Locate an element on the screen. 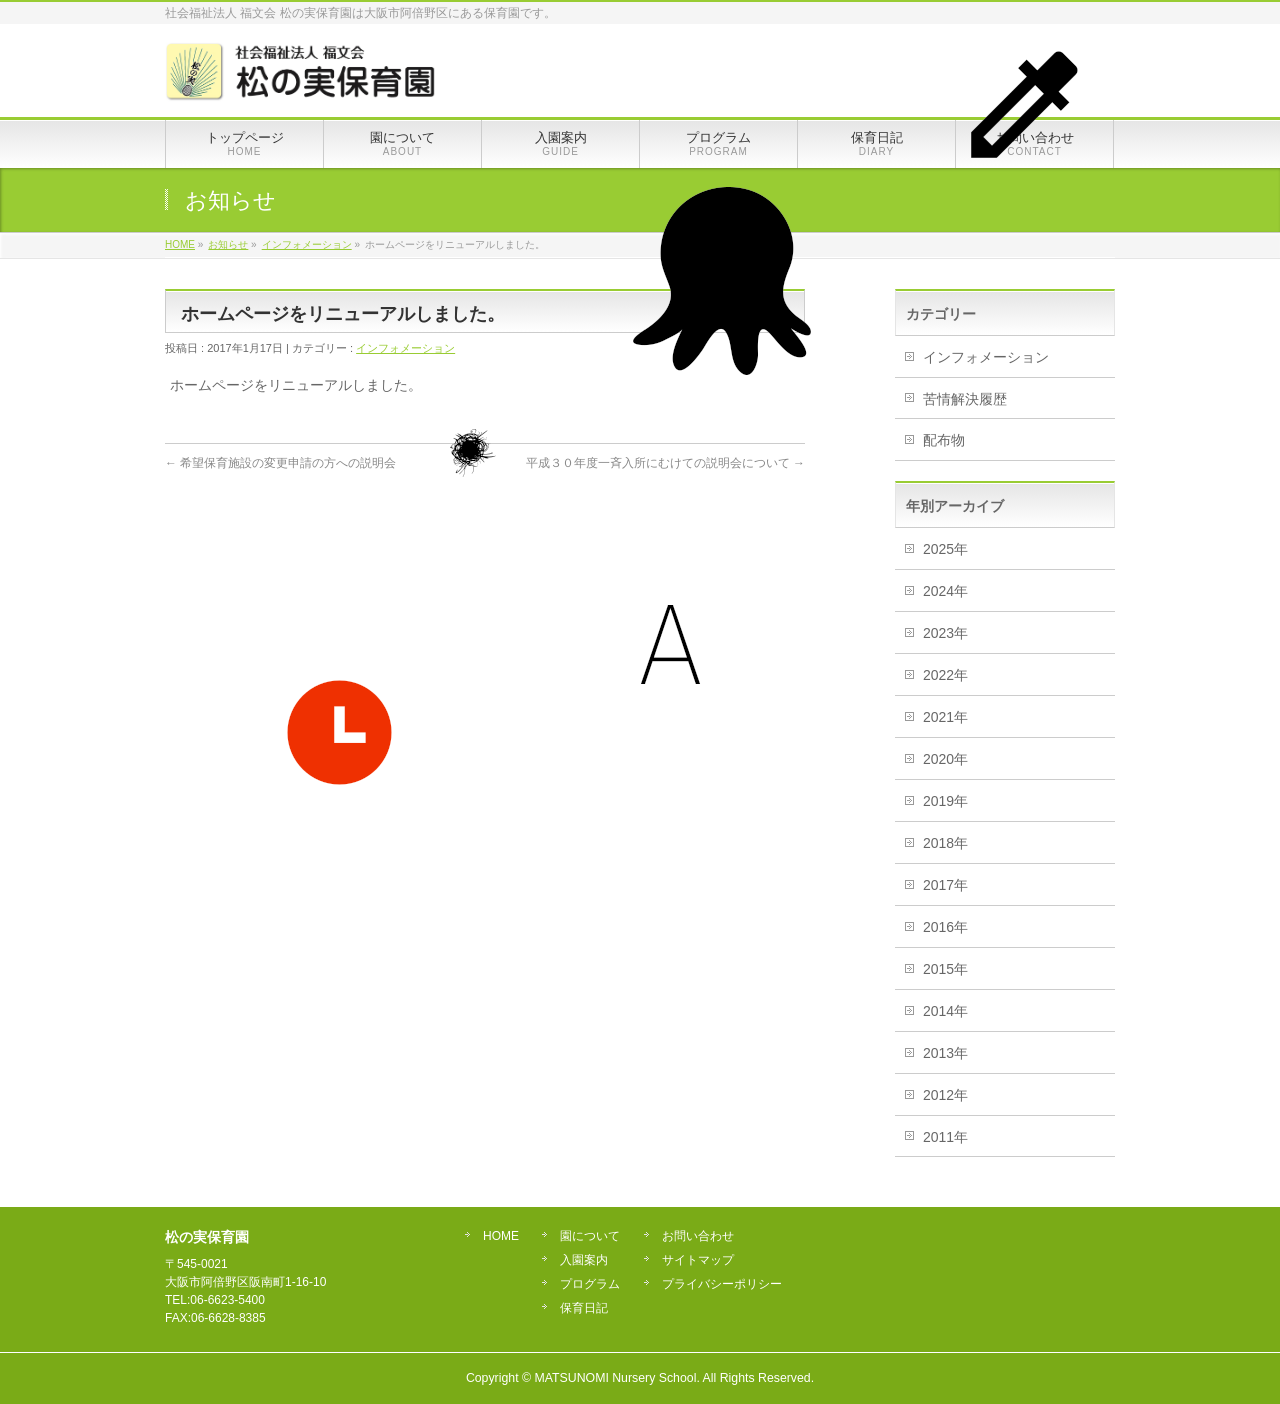 This screenshot has width=1280, height=1404. visit habr technology blog platform is located at coordinates (473, 453).